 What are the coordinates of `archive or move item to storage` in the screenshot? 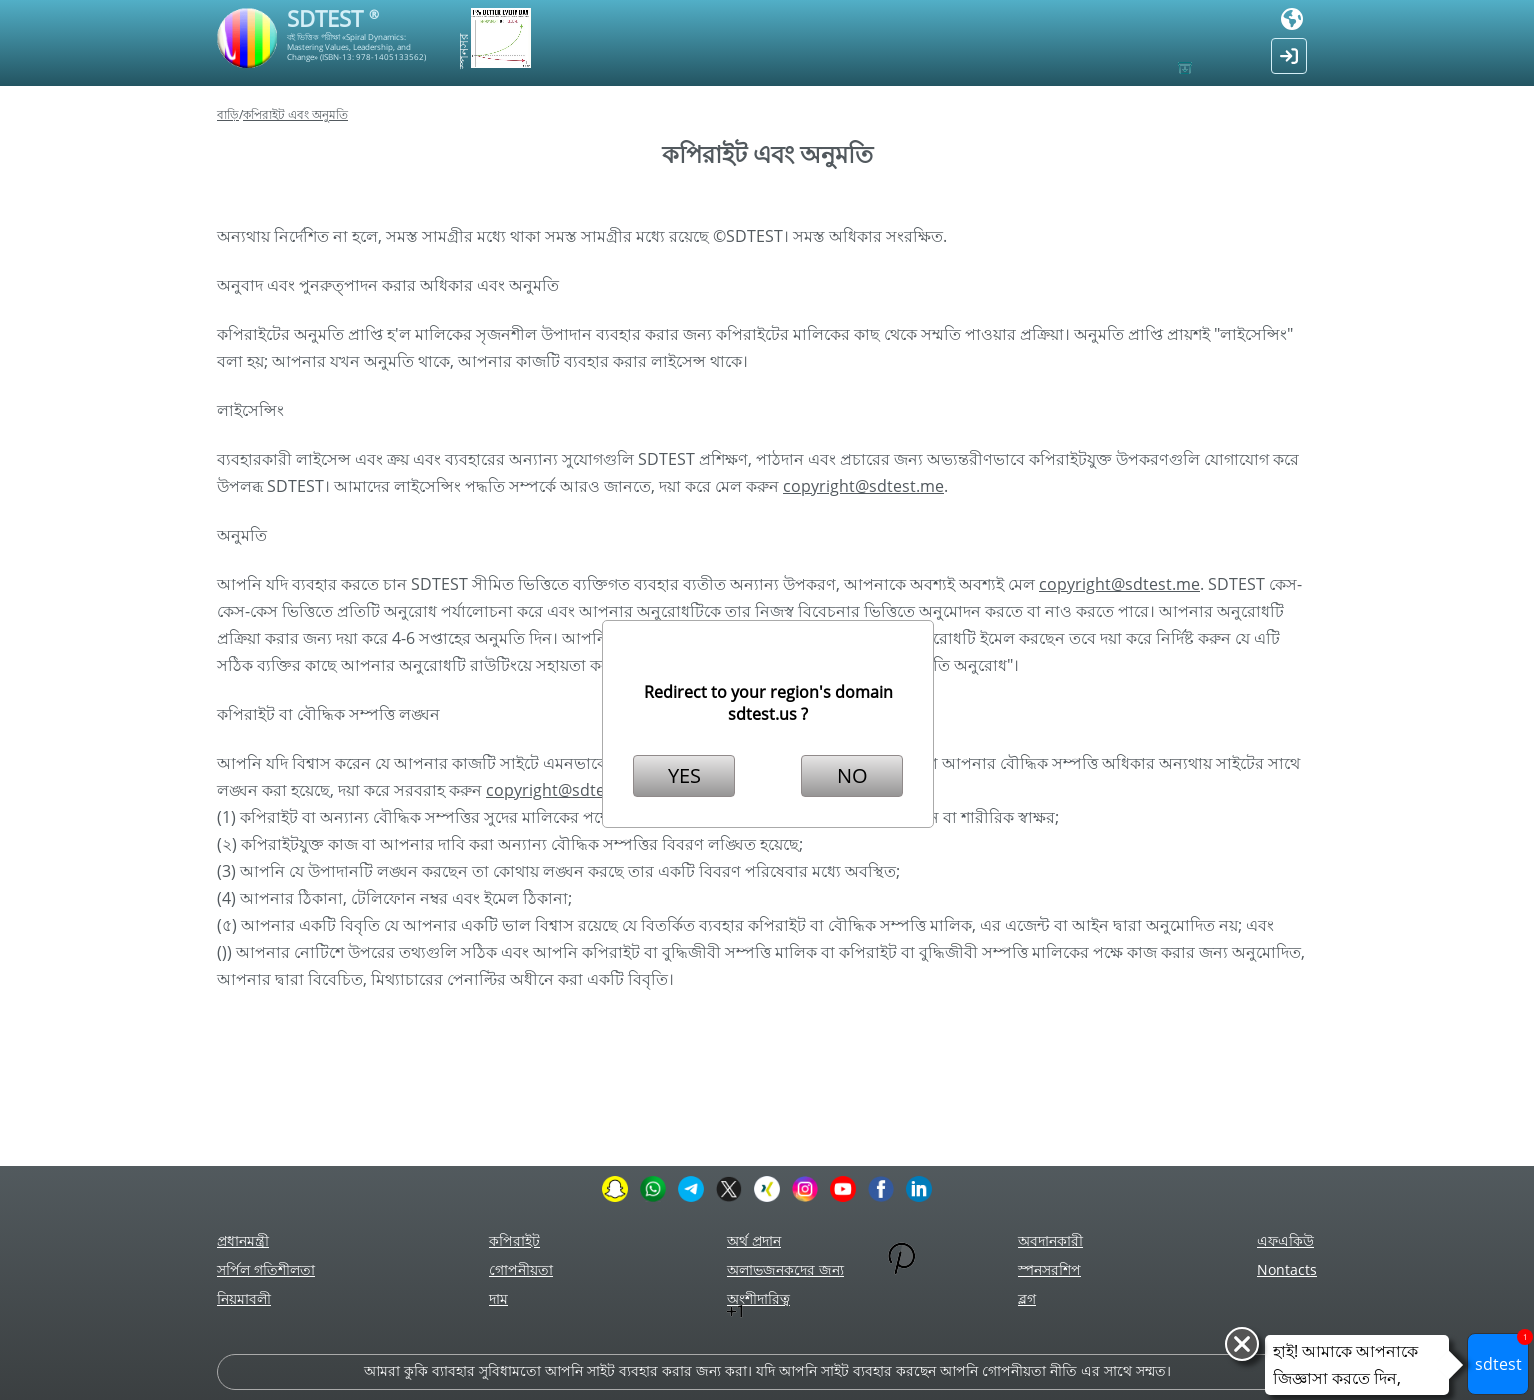 It's located at (1185, 68).